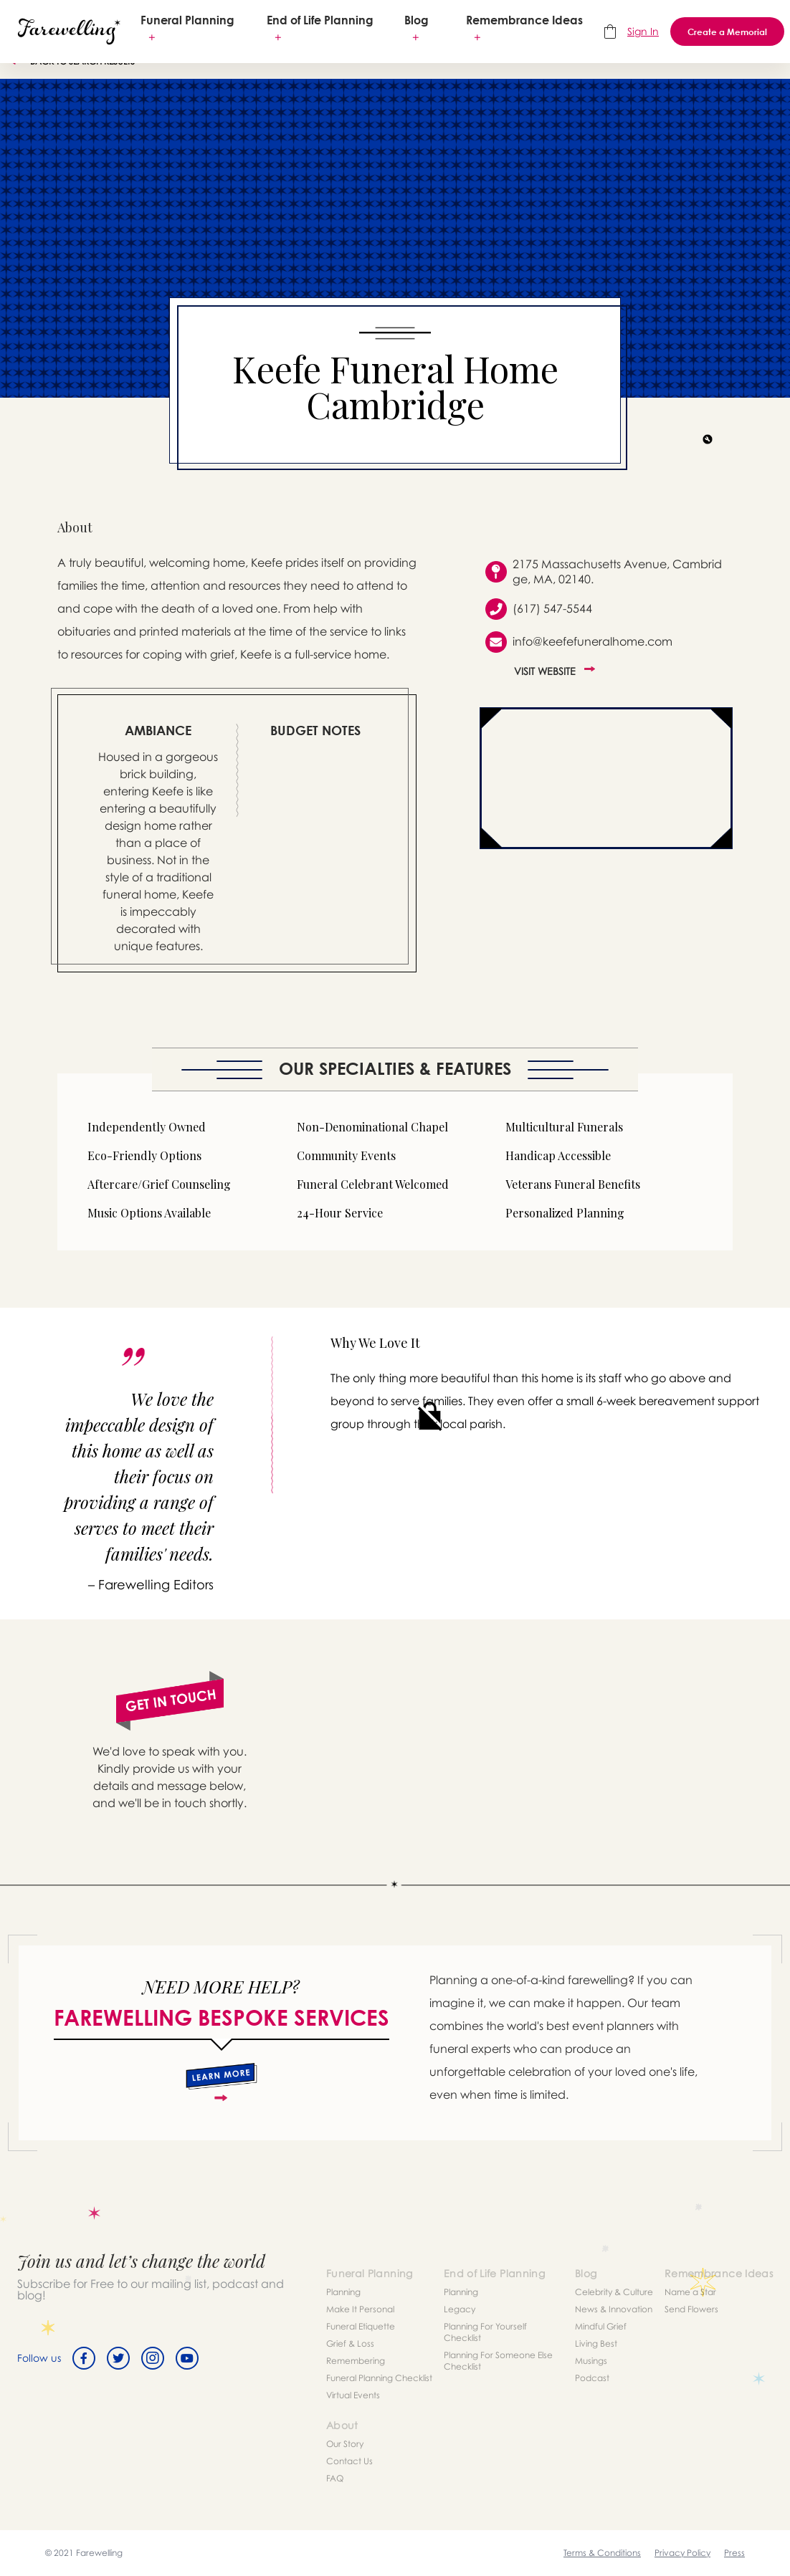  What do you see at coordinates (429, 1416) in the screenshot?
I see `indicates an unencrypted or insecure email connection` at bounding box center [429, 1416].